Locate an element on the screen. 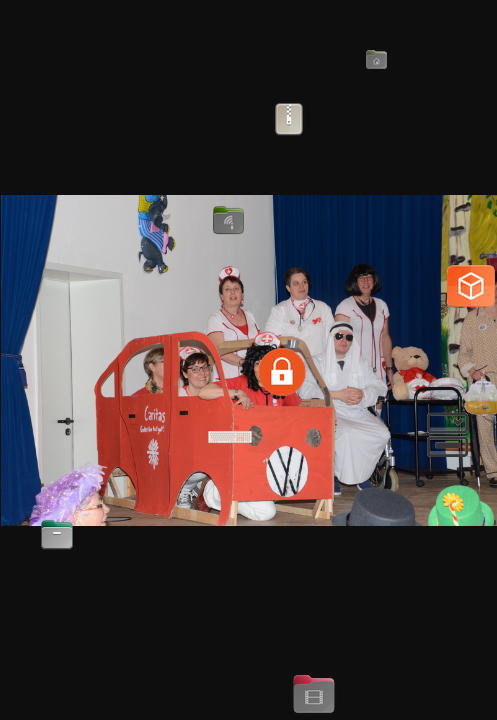 This screenshot has height=720, width=497. access your home folder is located at coordinates (376, 59).